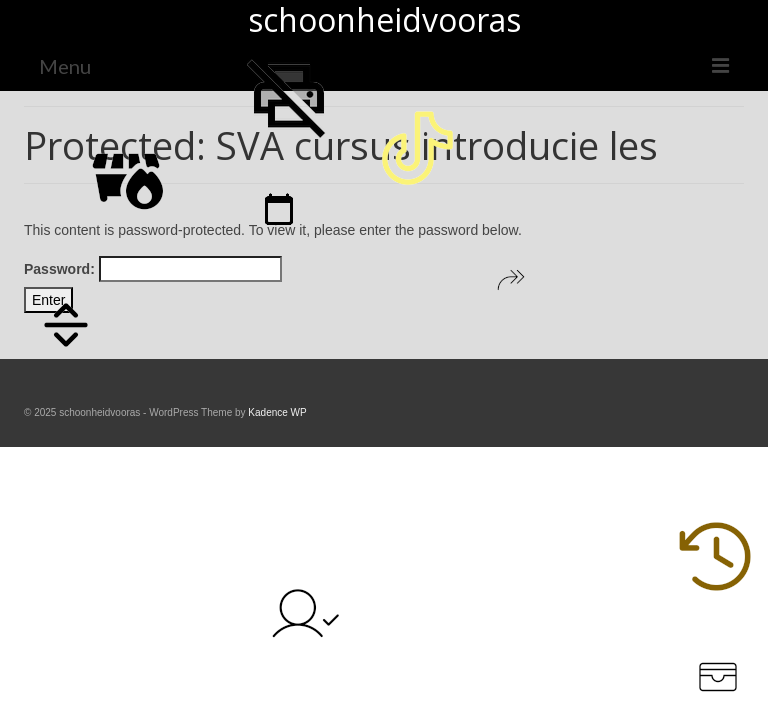 Image resolution: width=768 pixels, height=720 pixels. I want to click on access your wallet or saved payment methods, so click(718, 677).